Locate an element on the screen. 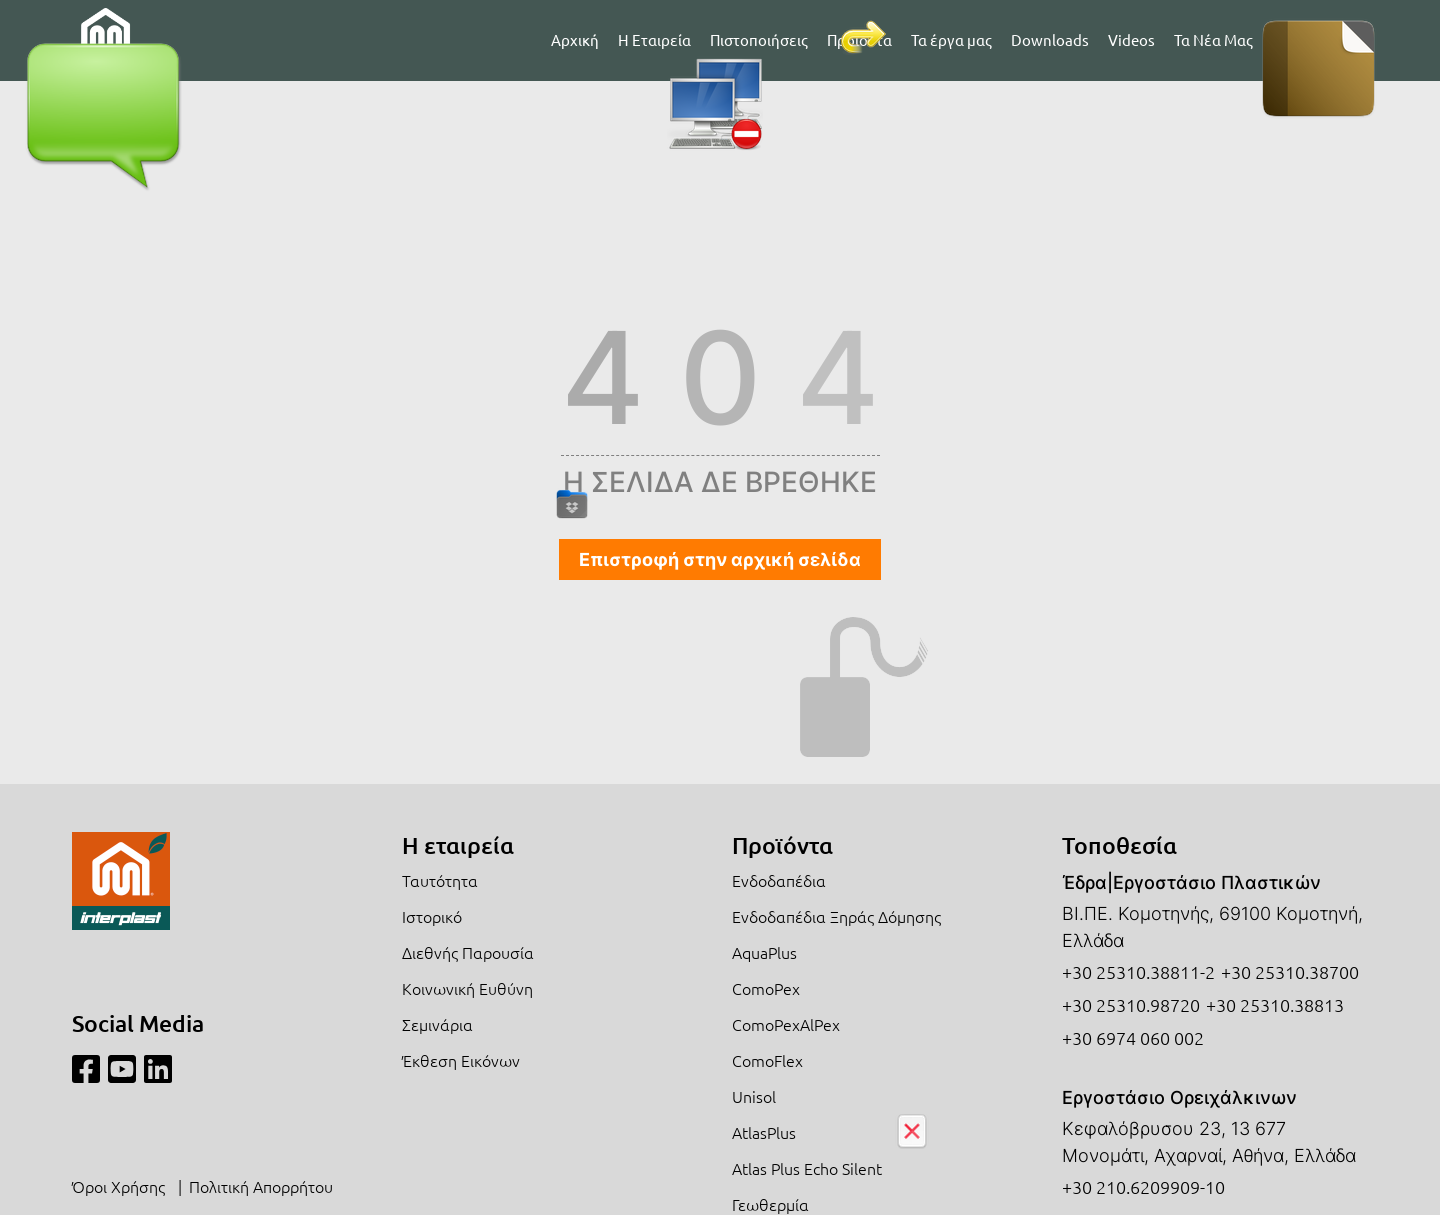  indicates a broken or invalid symbolic link is located at coordinates (912, 1131).